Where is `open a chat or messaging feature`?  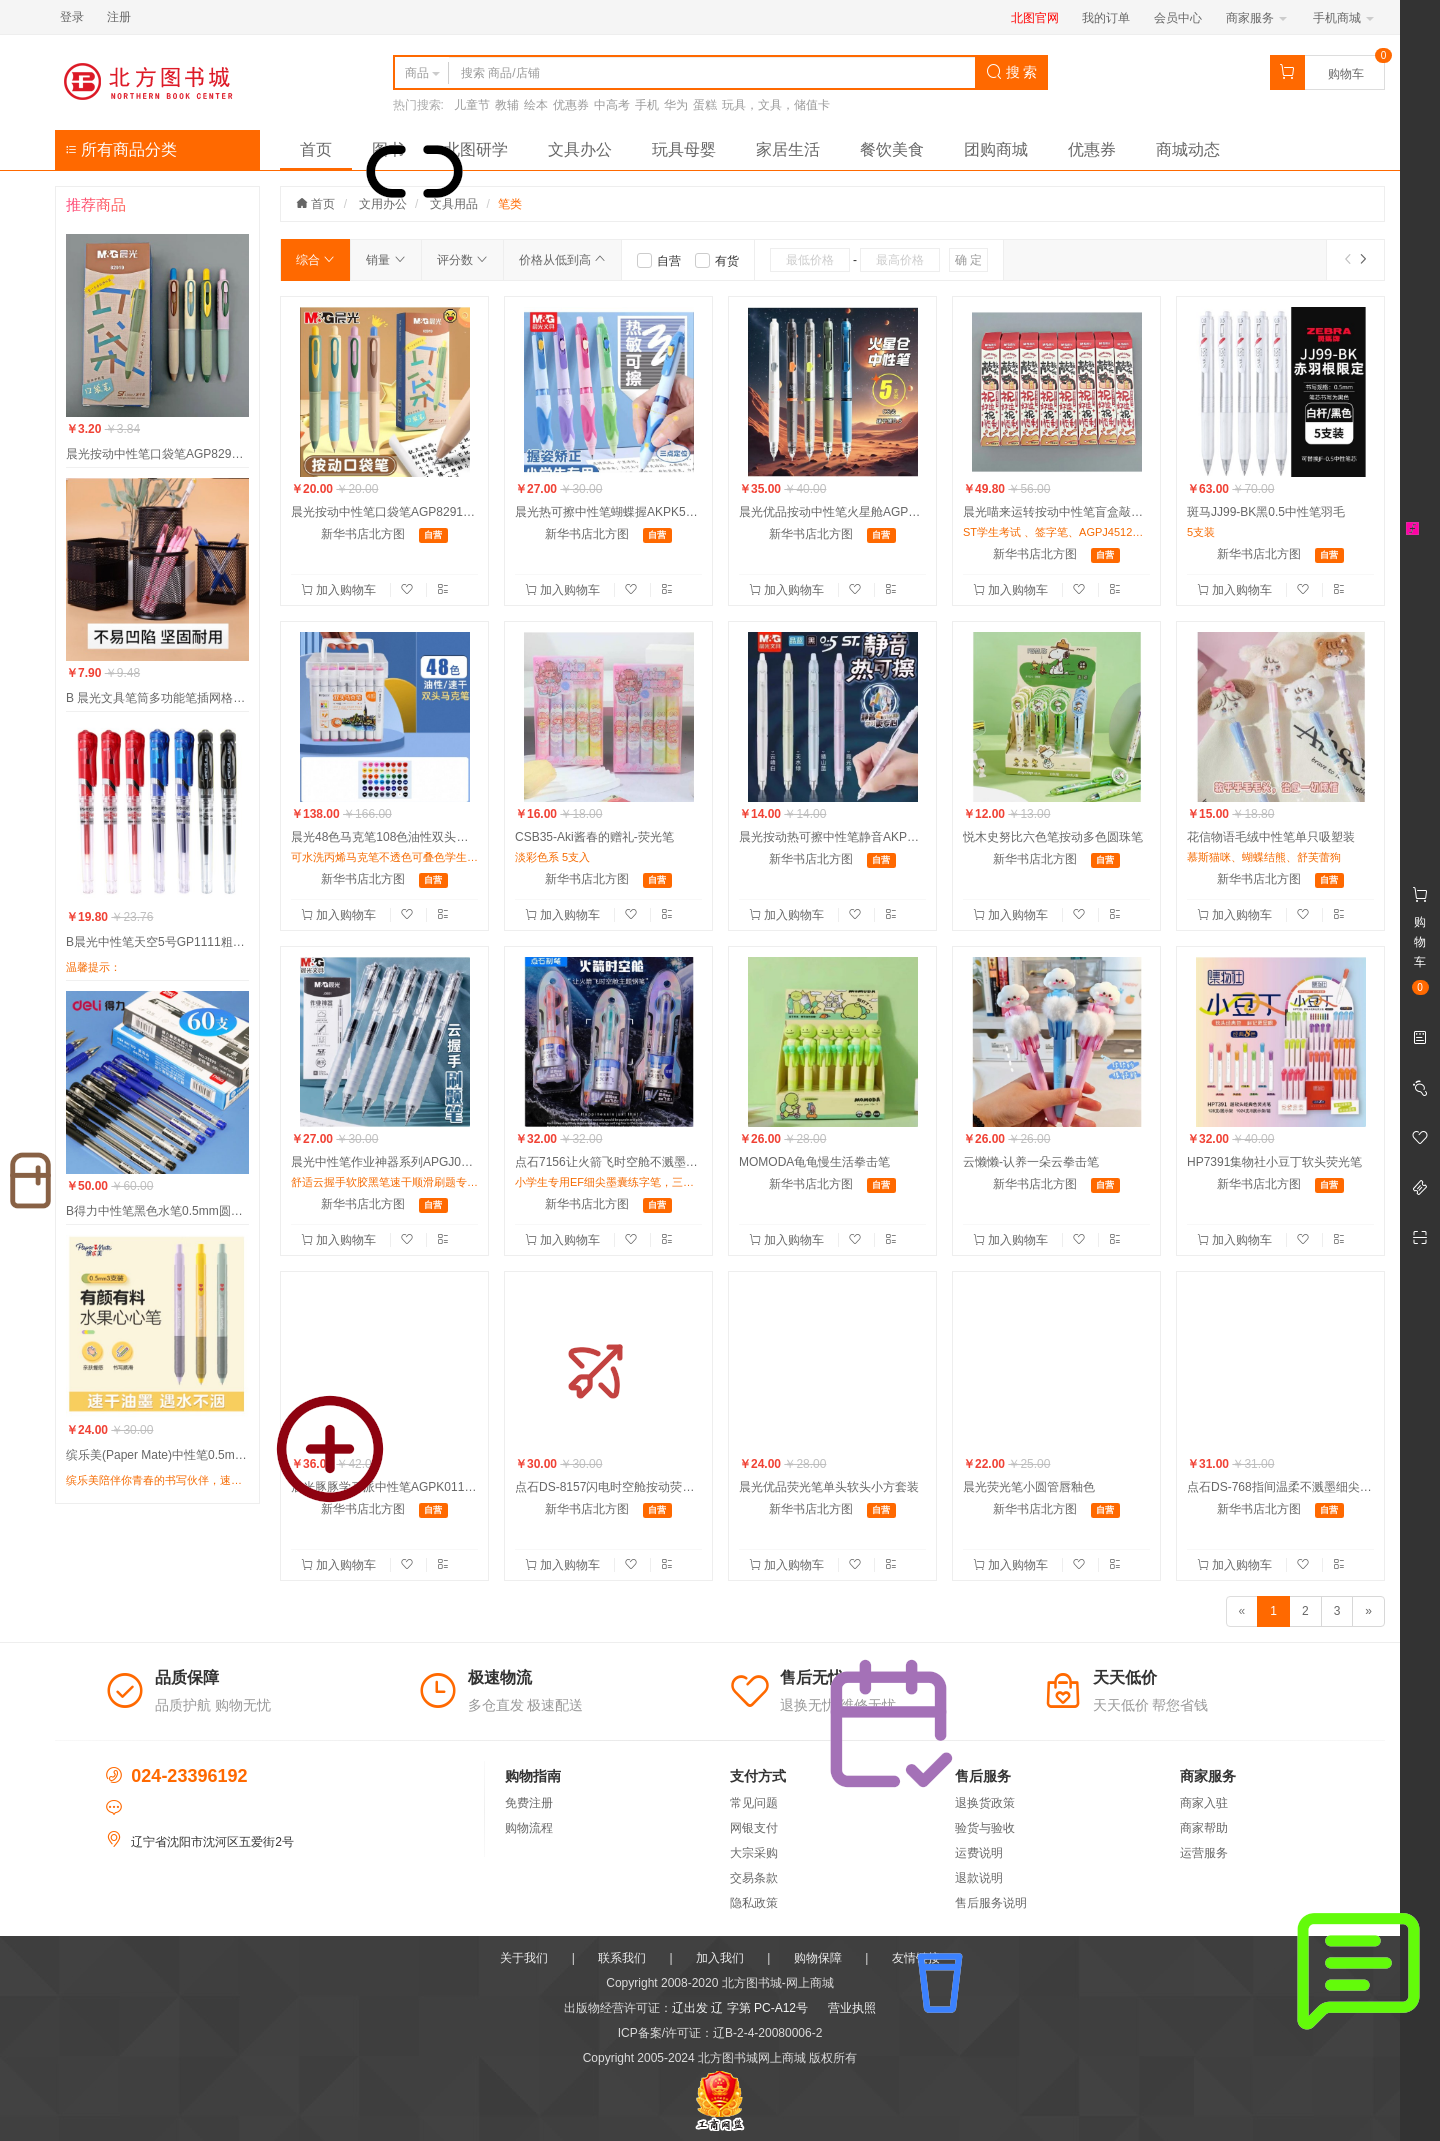 open a chat or messaging feature is located at coordinates (1358, 1968).